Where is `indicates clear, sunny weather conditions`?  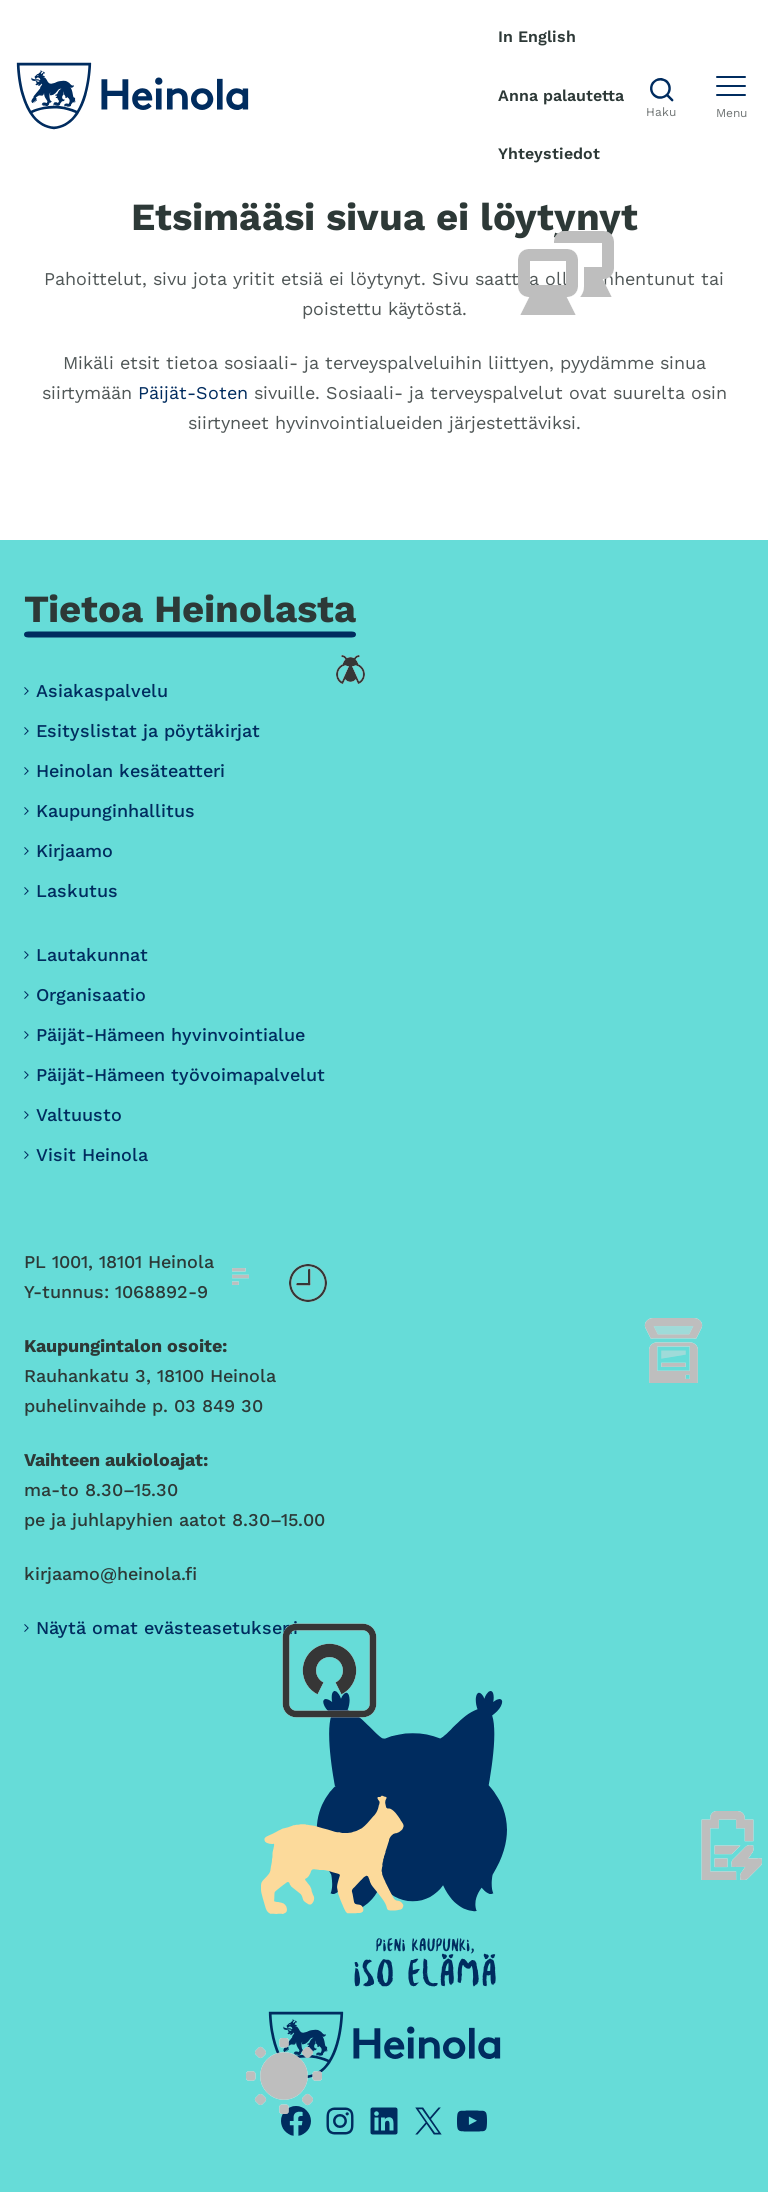 indicates clear, sunny weather conditions is located at coordinates (284, 2076).